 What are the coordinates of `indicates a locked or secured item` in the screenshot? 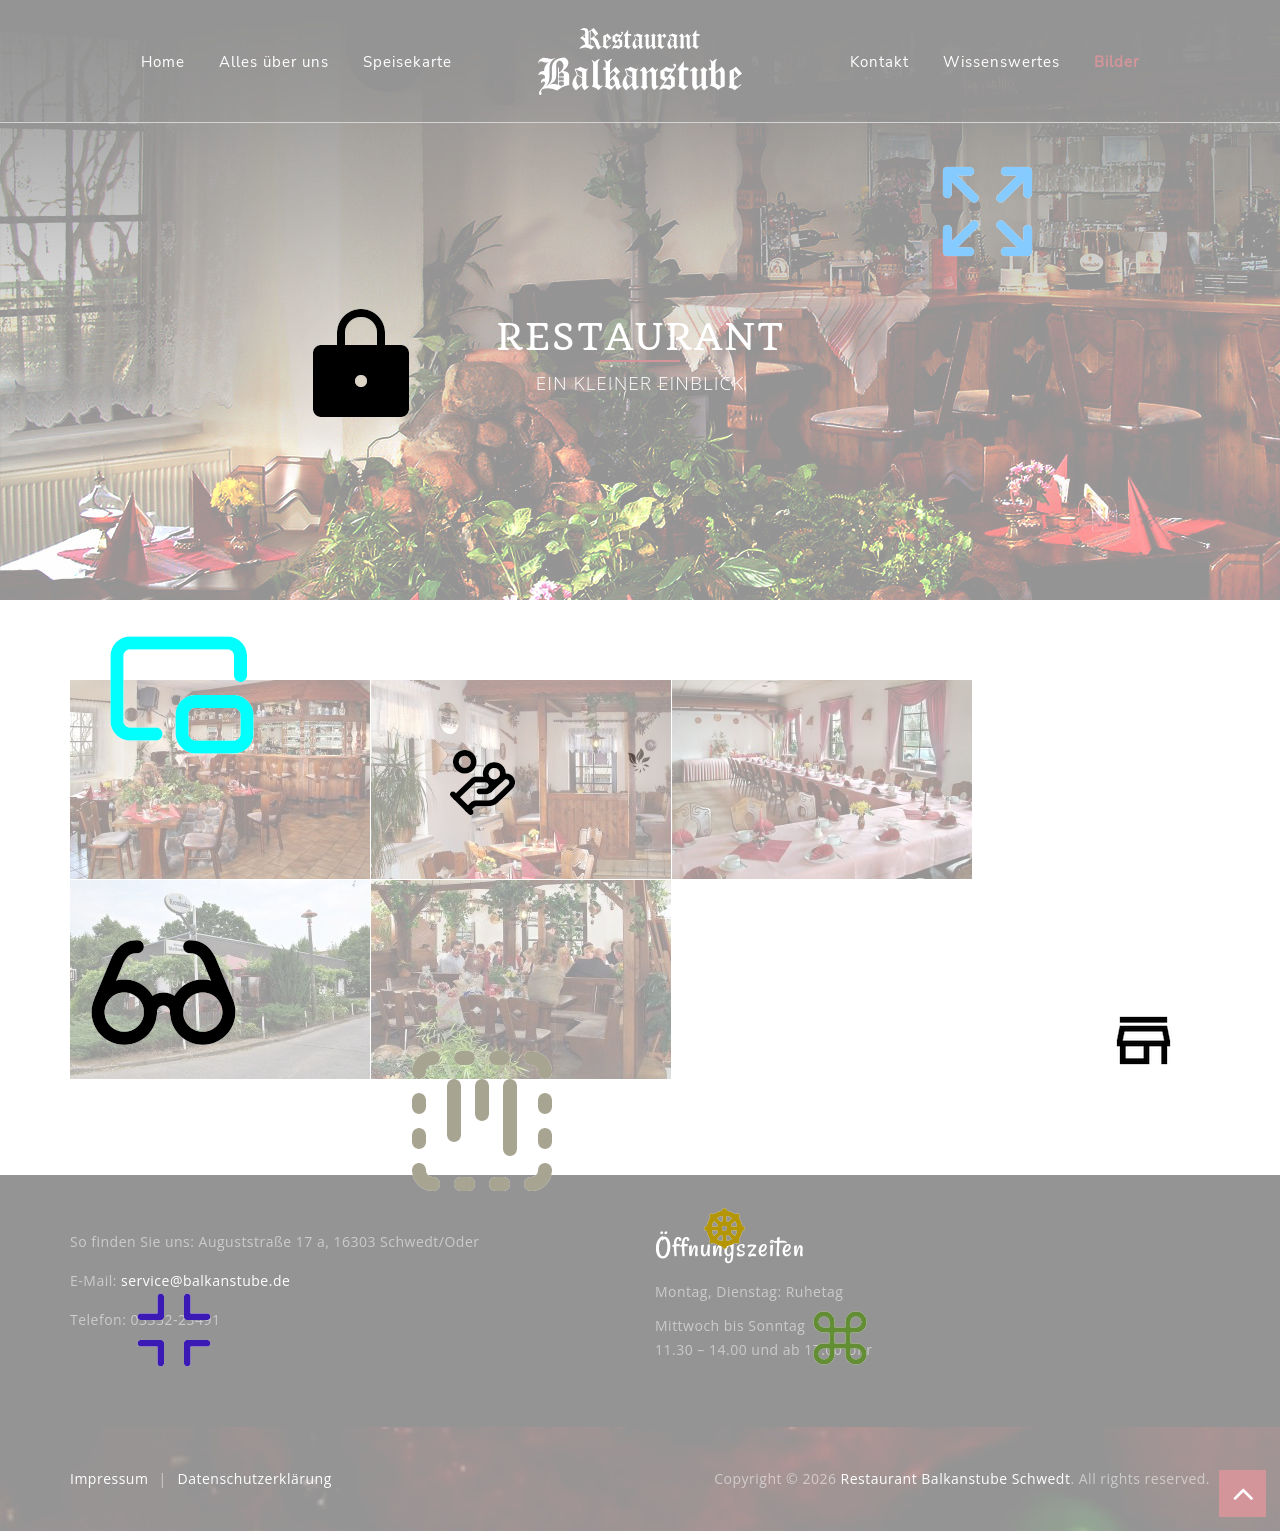 It's located at (361, 369).